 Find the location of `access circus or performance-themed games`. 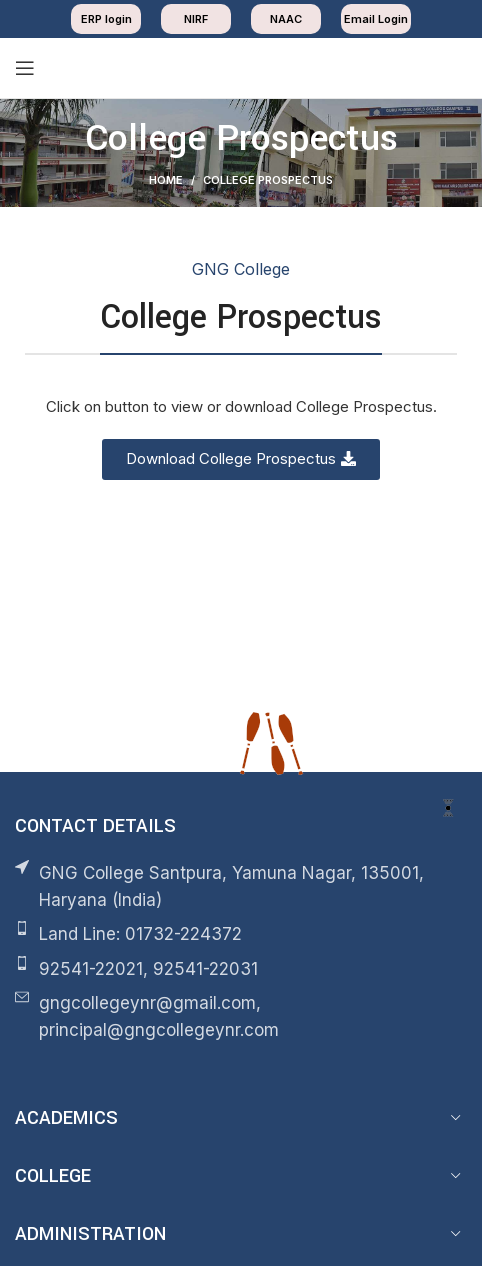

access circus or performance-themed games is located at coordinates (271, 743).